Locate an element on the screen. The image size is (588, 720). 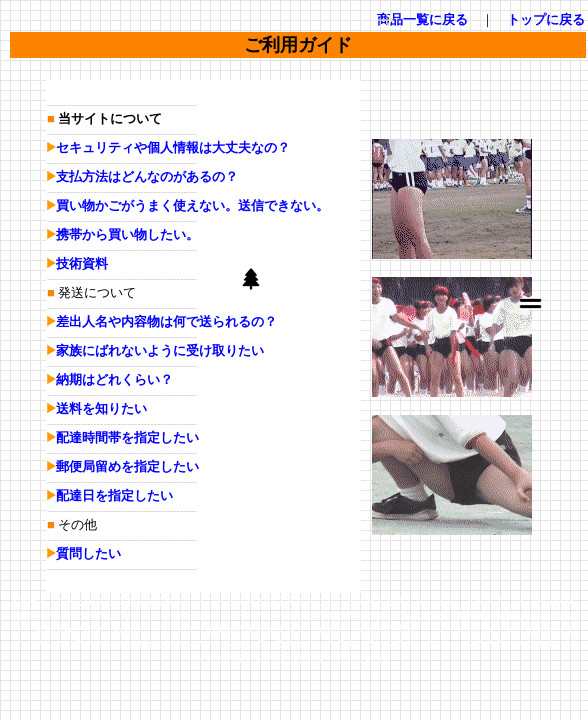
drag to reorder or rearrange items is located at coordinates (530, 303).